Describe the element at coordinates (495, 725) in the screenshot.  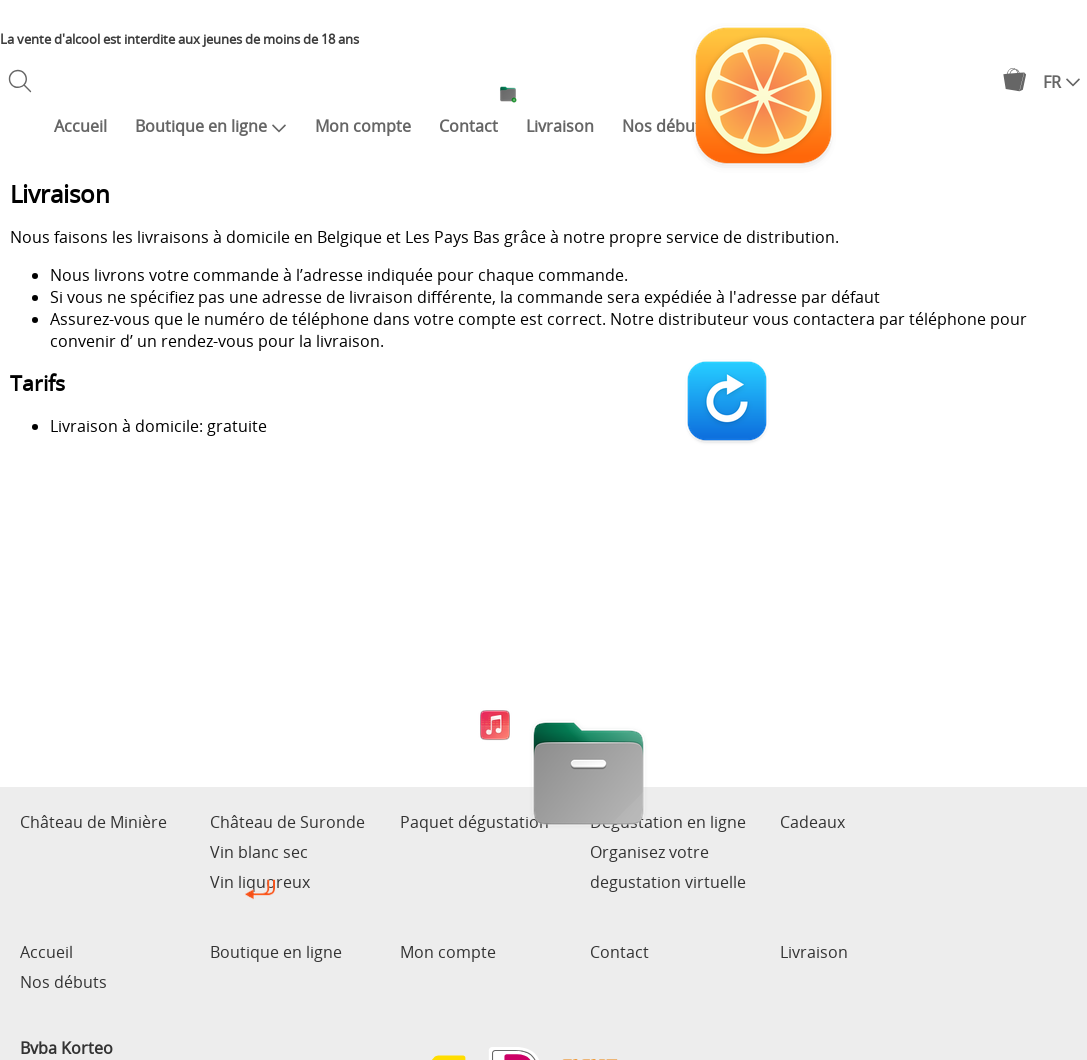
I see `open the gnome music app` at that location.